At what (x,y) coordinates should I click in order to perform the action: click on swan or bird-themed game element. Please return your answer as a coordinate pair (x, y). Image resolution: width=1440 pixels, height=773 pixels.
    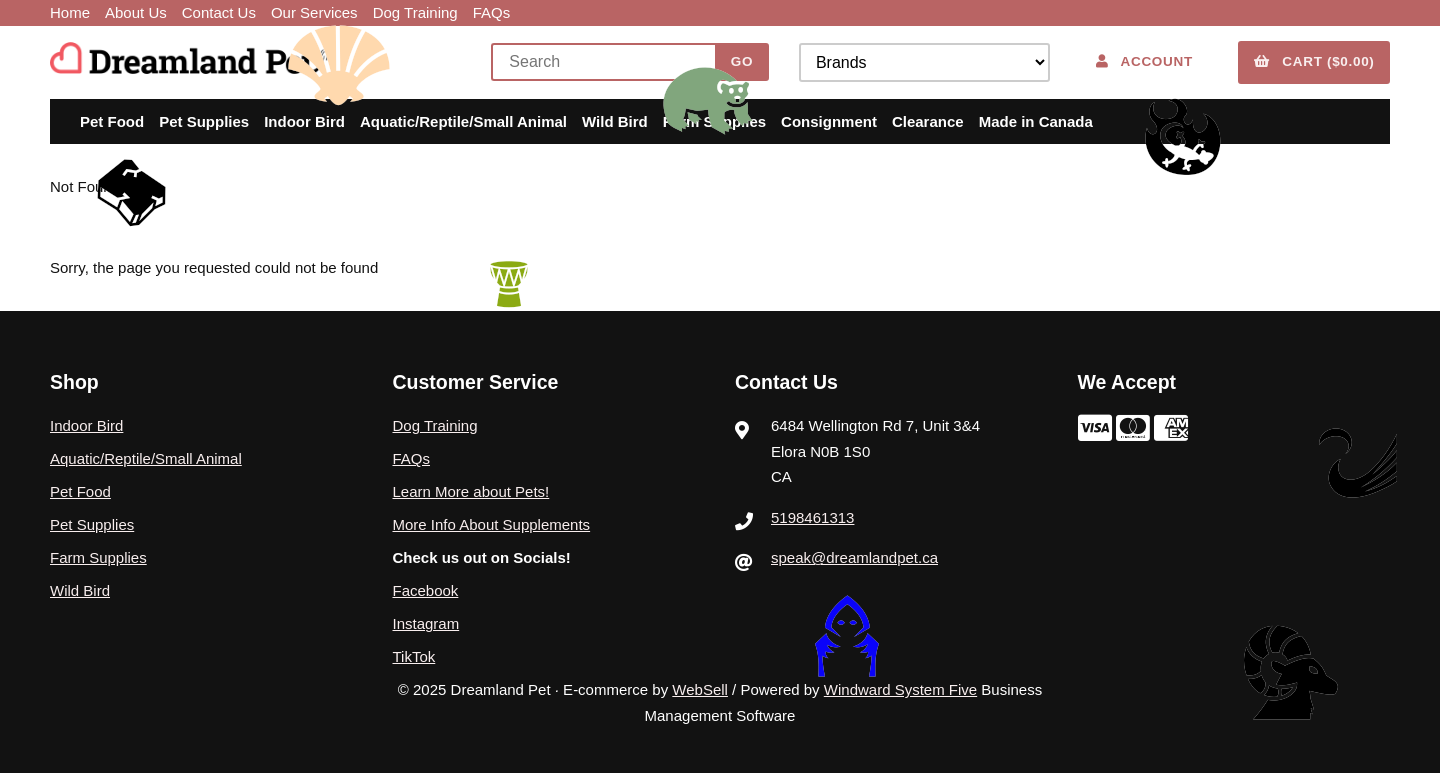
    Looking at the image, I should click on (1358, 459).